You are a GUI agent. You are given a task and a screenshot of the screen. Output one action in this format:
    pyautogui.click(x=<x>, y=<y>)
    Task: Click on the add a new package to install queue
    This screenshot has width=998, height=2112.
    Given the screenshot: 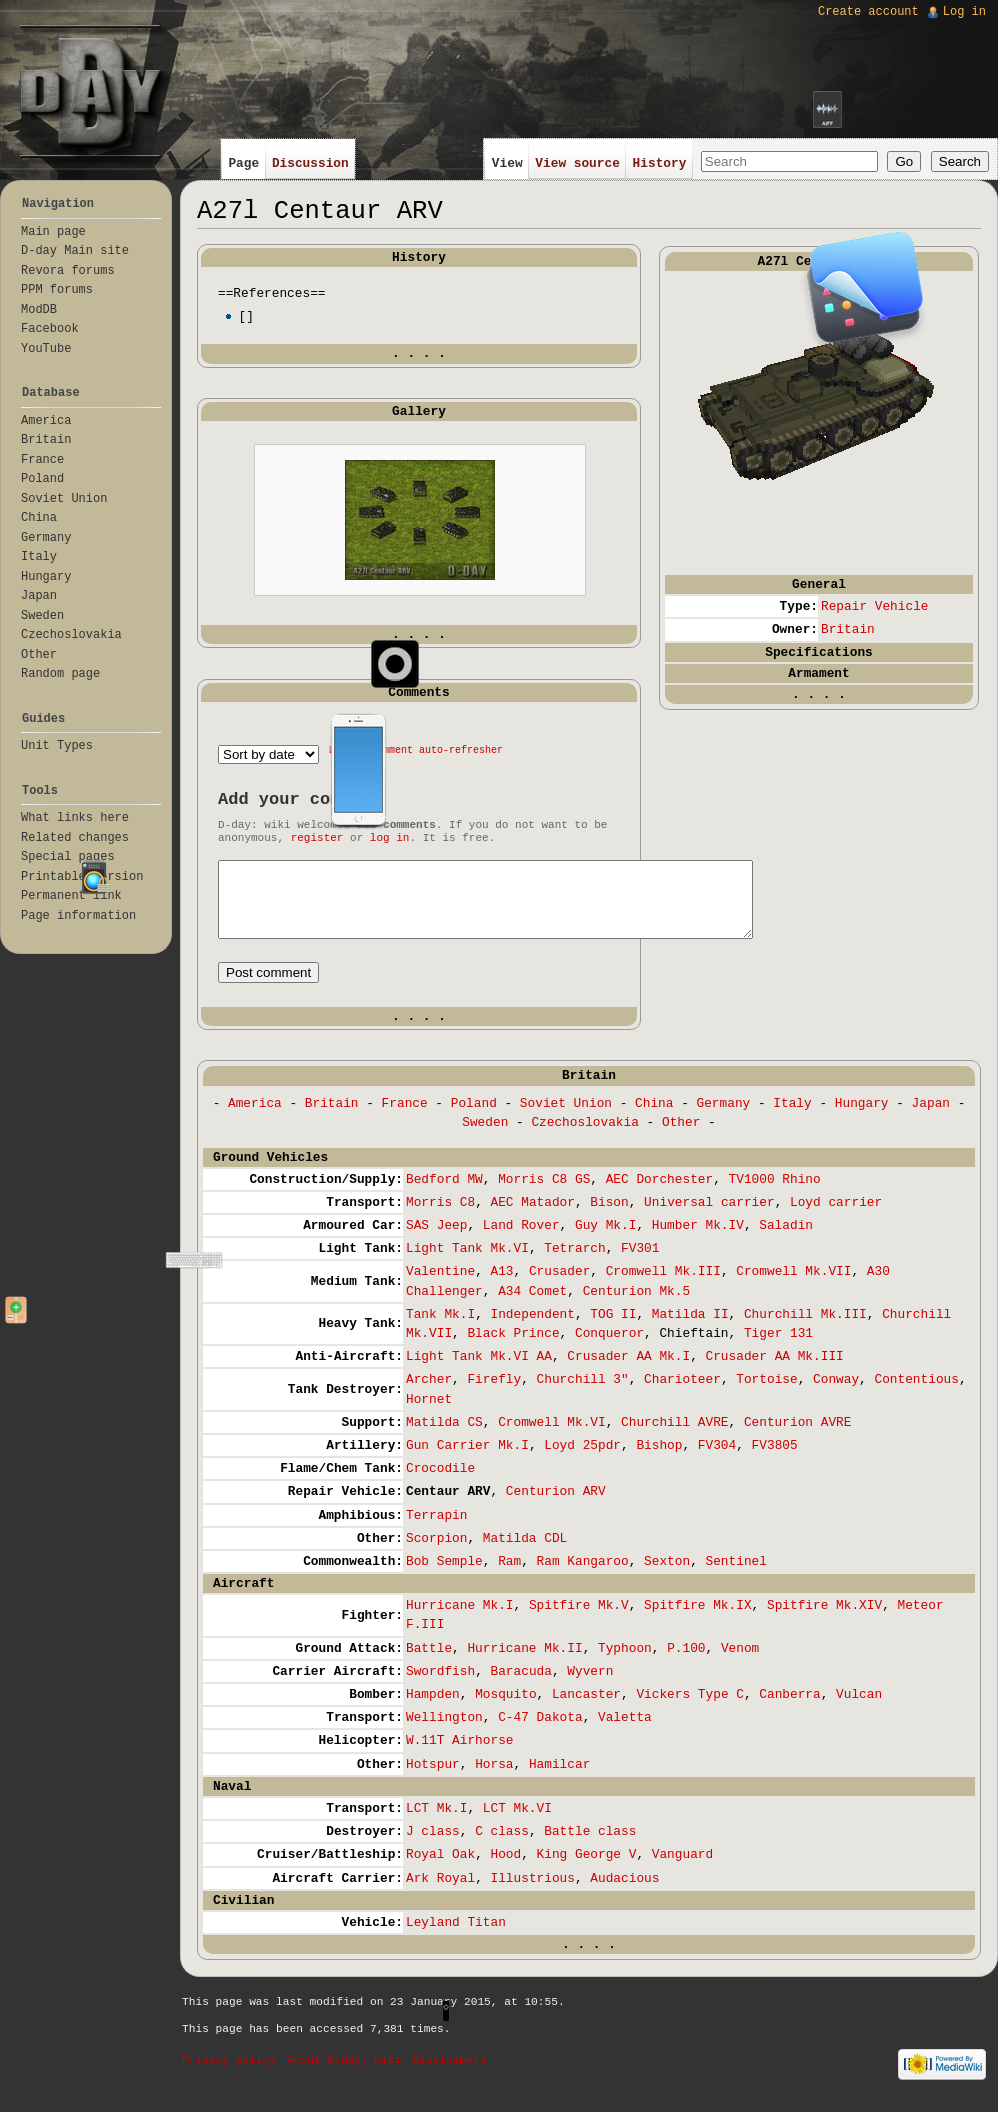 What is the action you would take?
    pyautogui.click(x=16, y=1310)
    